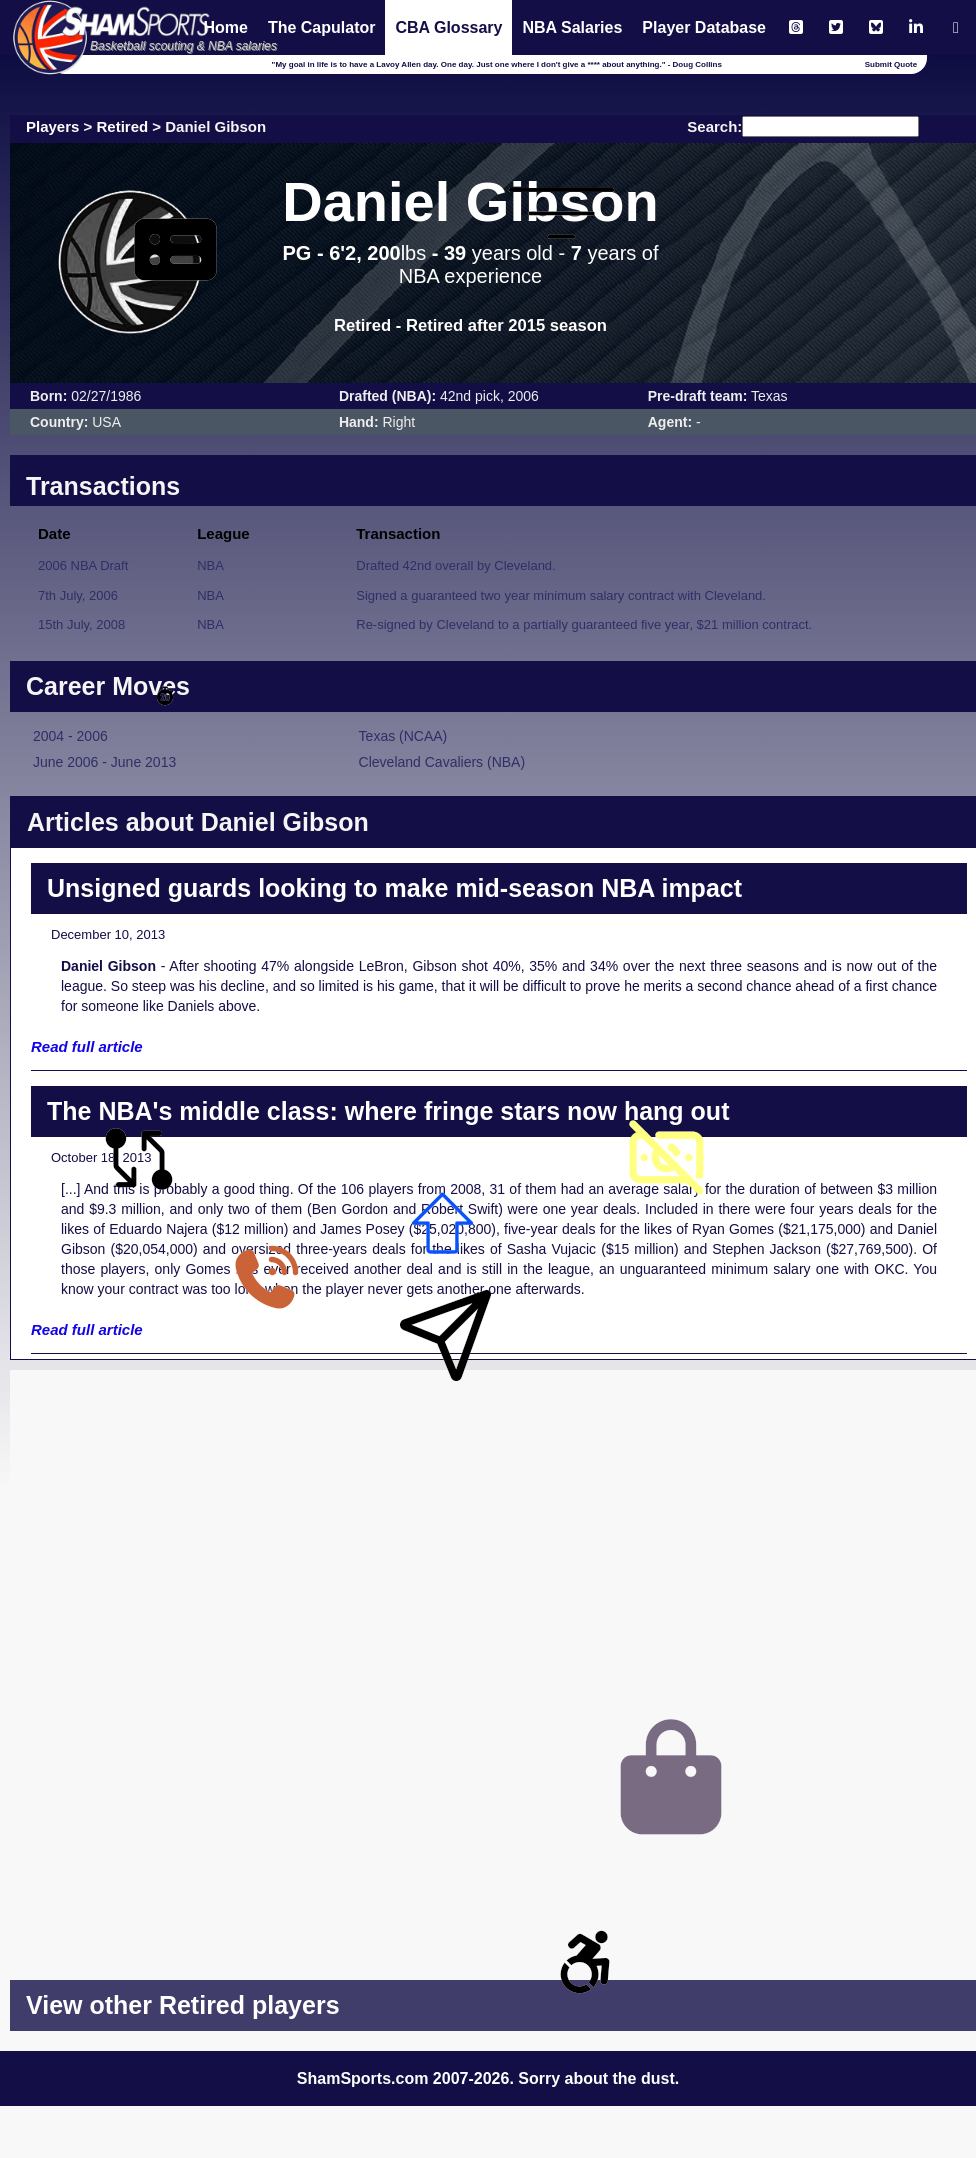  What do you see at coordinates (442, 1225) in the screenshot?
I see `upvote or like content` at bounding box center [442, 1225].